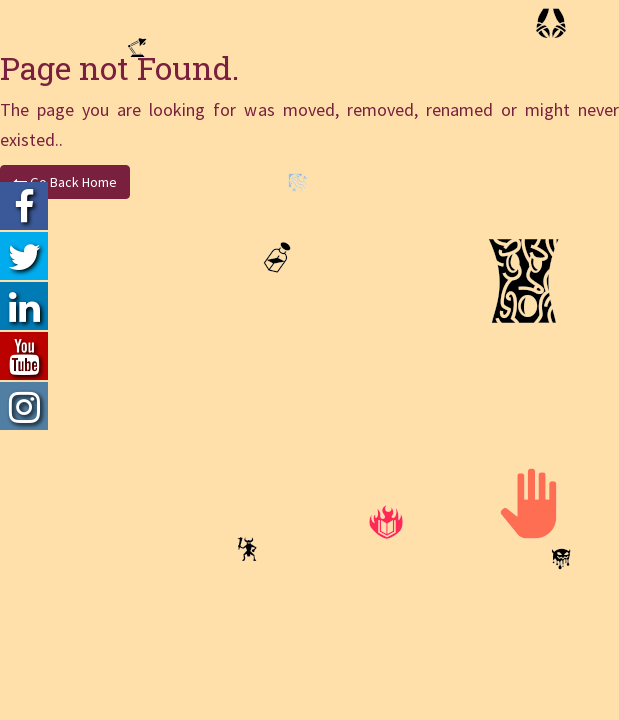 The width and height of the screenshot is (619, 720). I want to click on select evil minion character or enemy type, so click(247, 549).